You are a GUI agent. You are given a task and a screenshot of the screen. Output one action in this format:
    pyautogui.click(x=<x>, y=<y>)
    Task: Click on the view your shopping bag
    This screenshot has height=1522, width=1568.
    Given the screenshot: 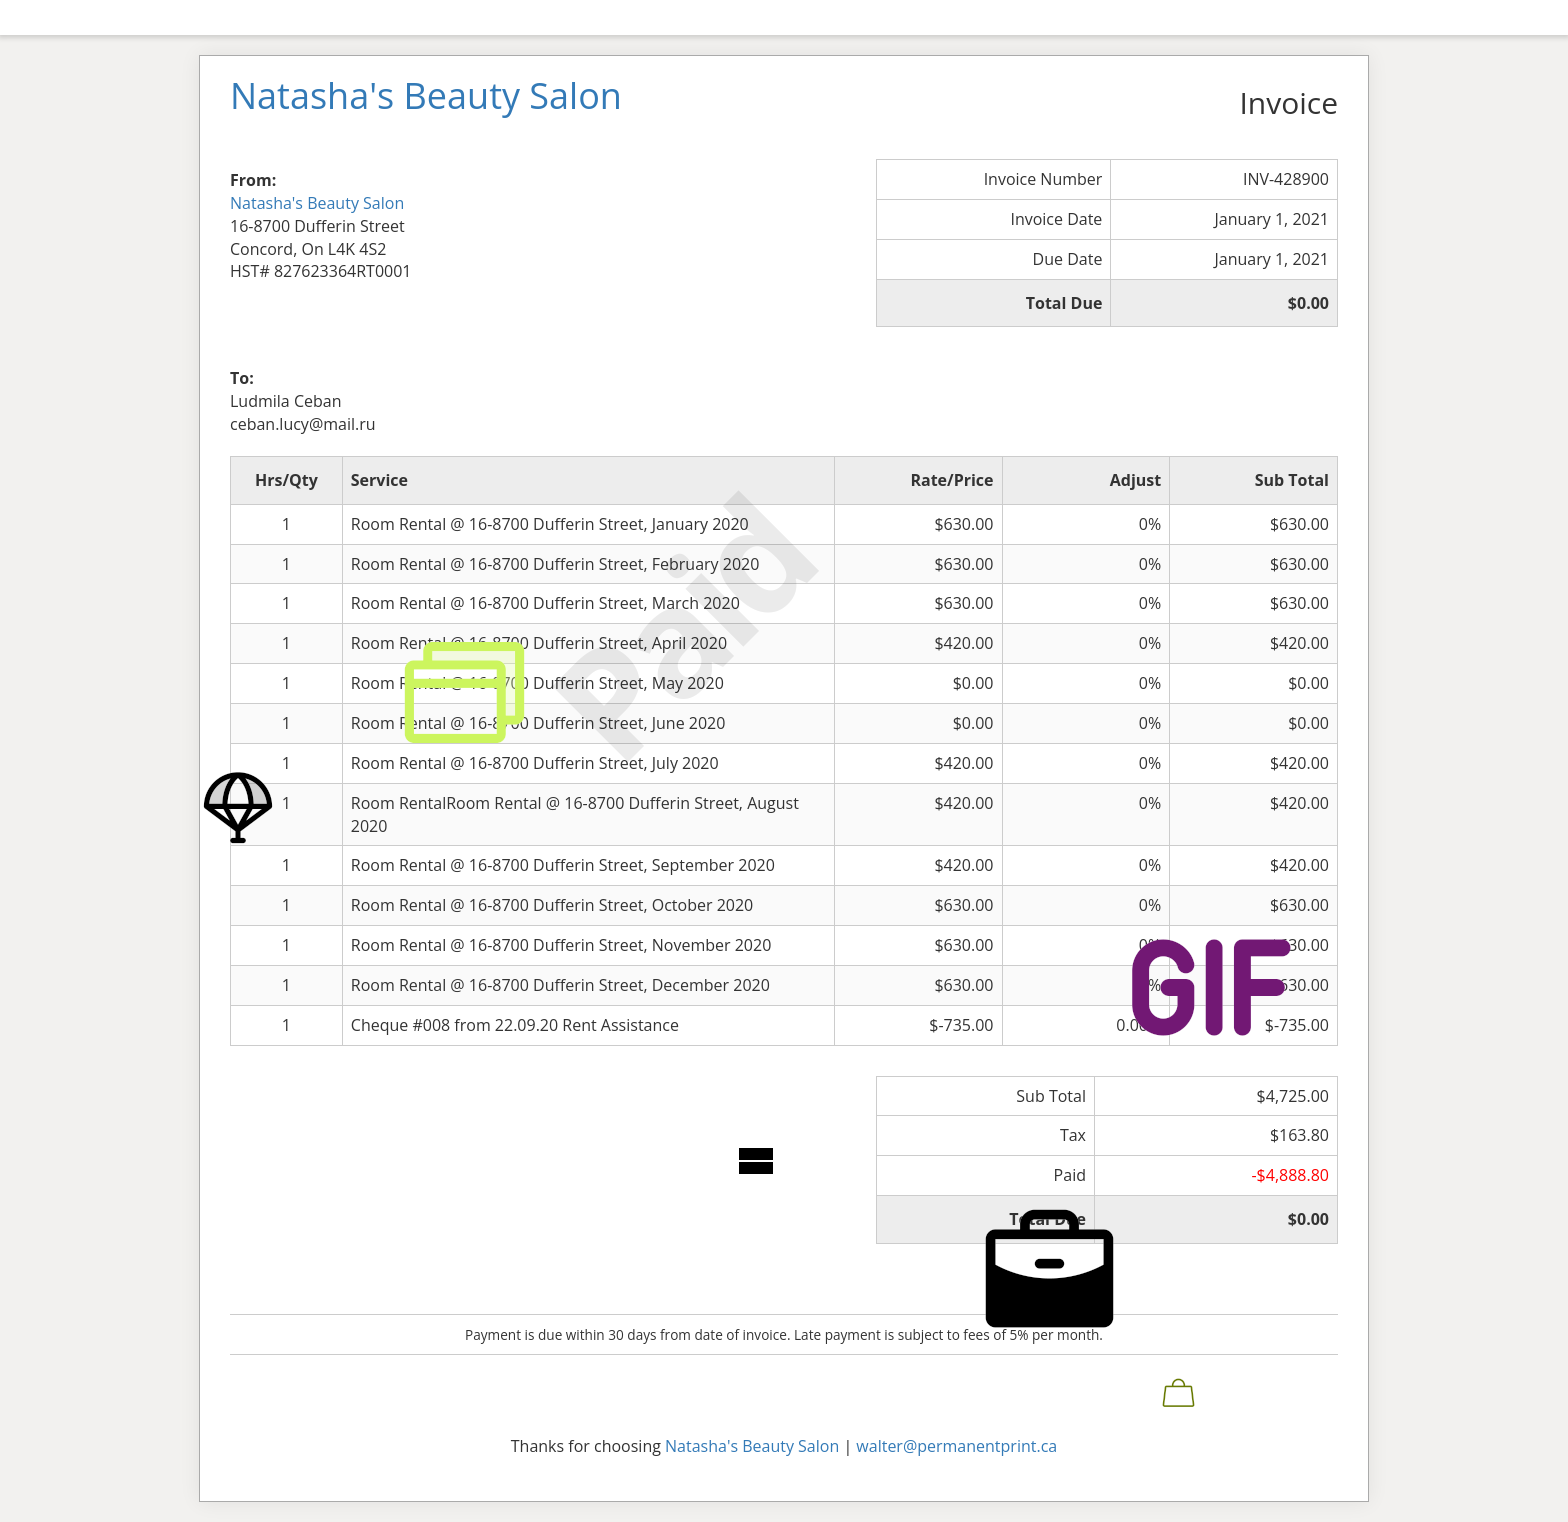 What is the action you would take?
    pyautogui.click(x=1178, y=1394)
    